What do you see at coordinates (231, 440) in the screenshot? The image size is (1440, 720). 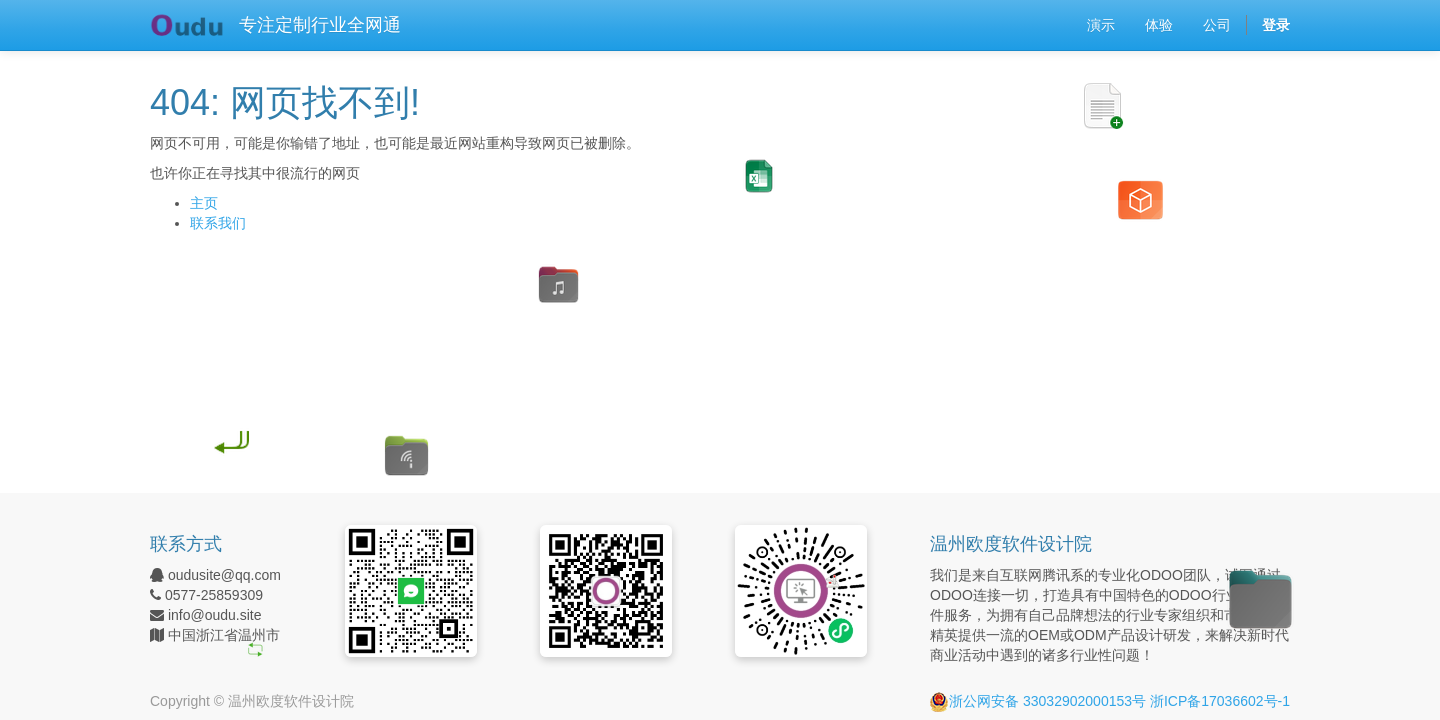 I see `reply to all recipients of an email` at bounding box center [231, 440].